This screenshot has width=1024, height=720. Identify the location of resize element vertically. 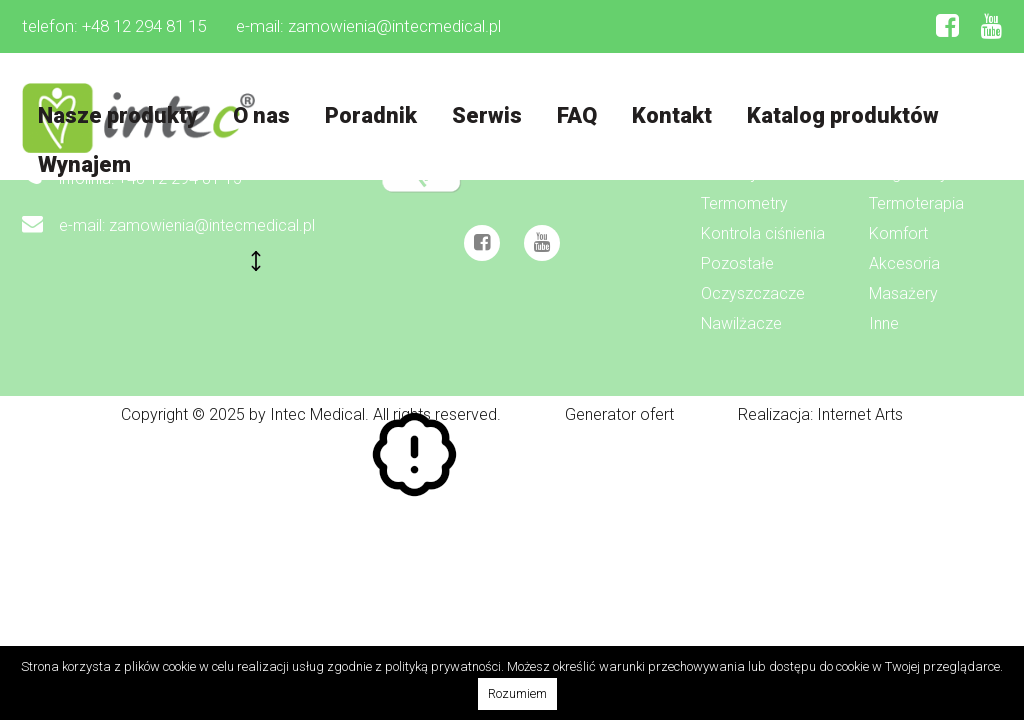
(256, 261).